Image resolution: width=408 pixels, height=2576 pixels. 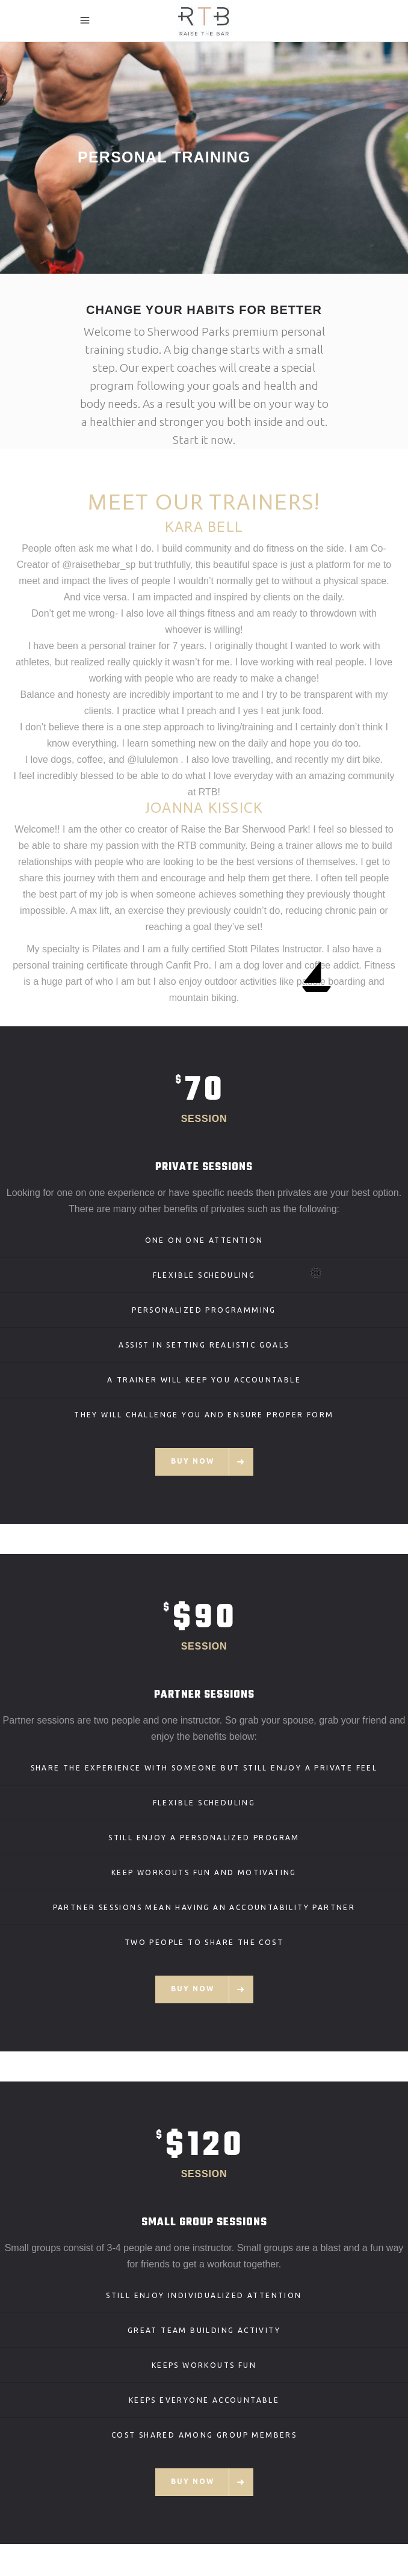 What do you see at coordinates (317, 977) in the screenshot?
I see `view nearby marina or sailing destinations` at bounding box center [317, 977].